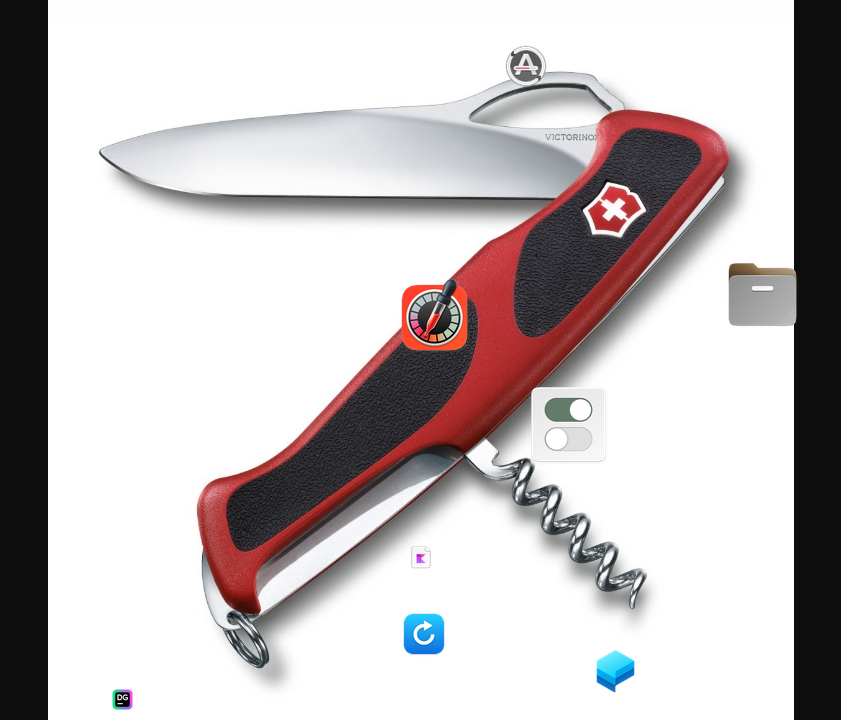 The width and height of the screenshot is (841, 720). What do you see at coordinates (568, 424) in the screenshot?
I see `open gnome tweaks to customize desktop settings` at bounding box center [568, 424].